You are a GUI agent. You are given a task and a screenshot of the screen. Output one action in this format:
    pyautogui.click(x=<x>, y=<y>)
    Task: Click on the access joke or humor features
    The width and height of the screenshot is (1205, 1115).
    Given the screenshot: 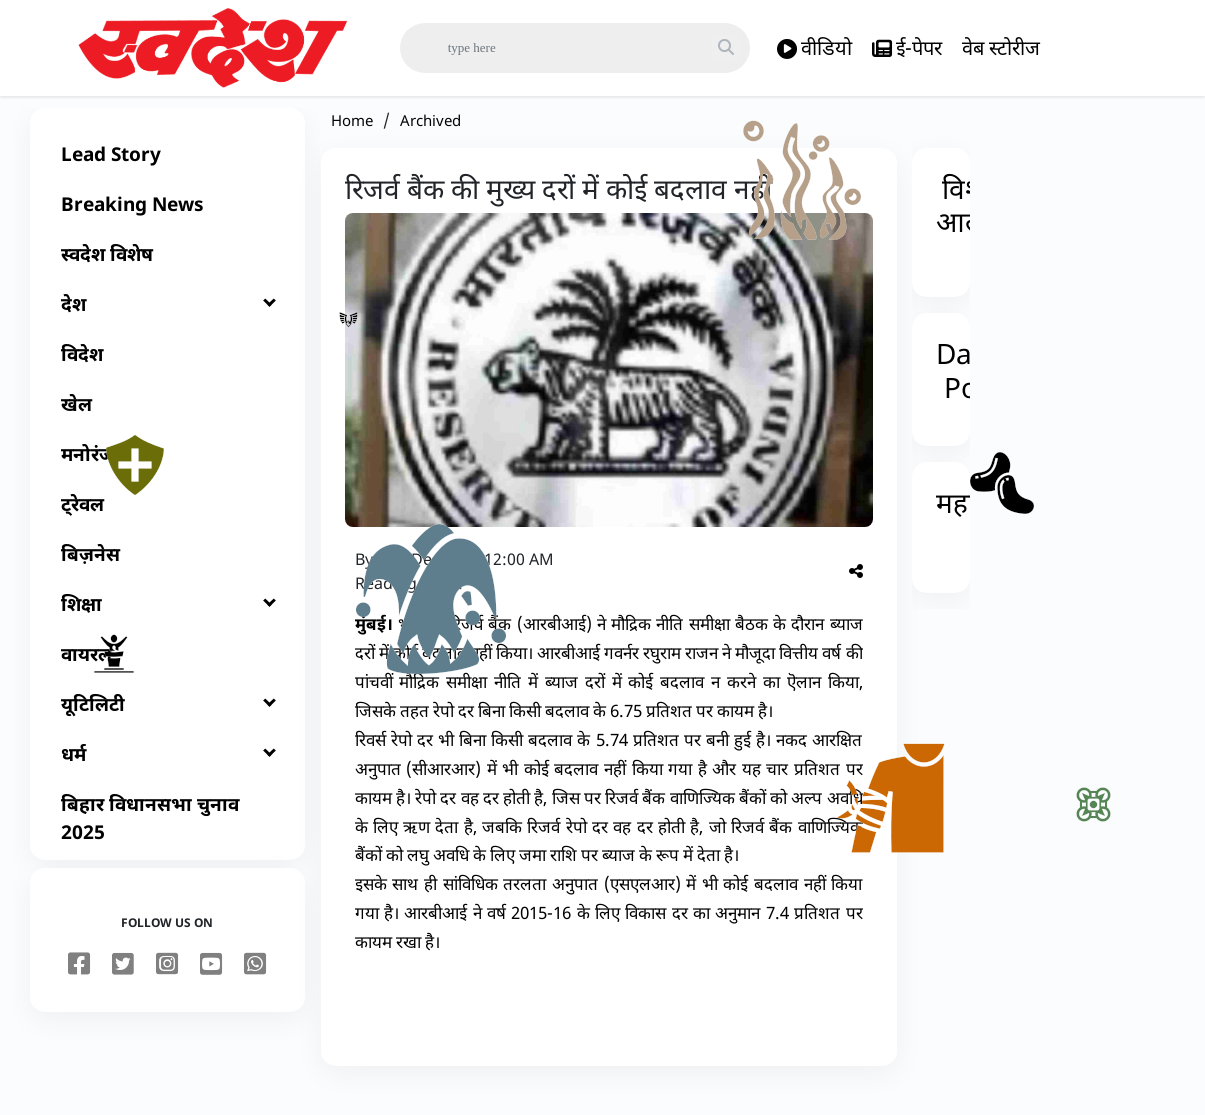 What is the action you would take?
    pyautogui.click(x=431, y=599)
    